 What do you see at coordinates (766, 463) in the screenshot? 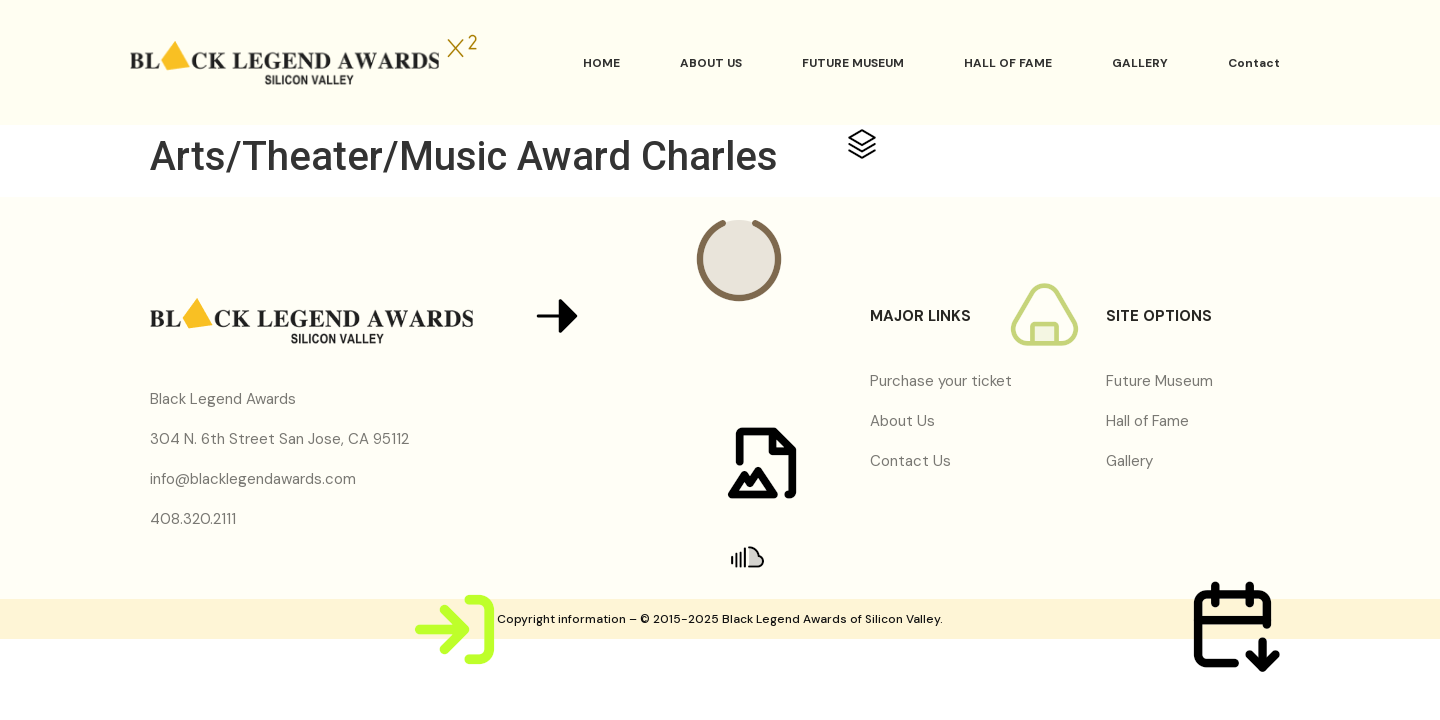
I see `view image file` at bounding box center [766, 463].